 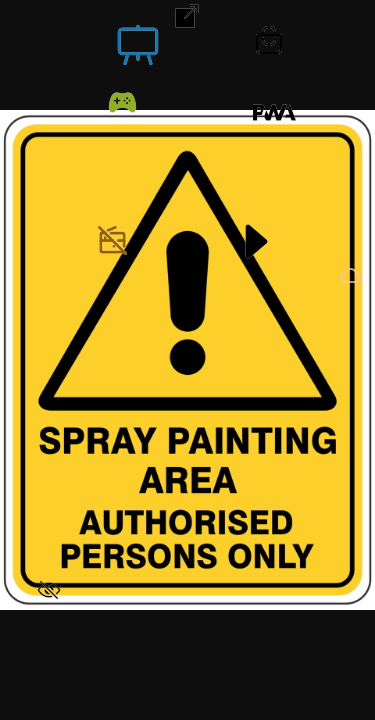 I want to click on access gaming features or settings, so click(x=122, y=102).